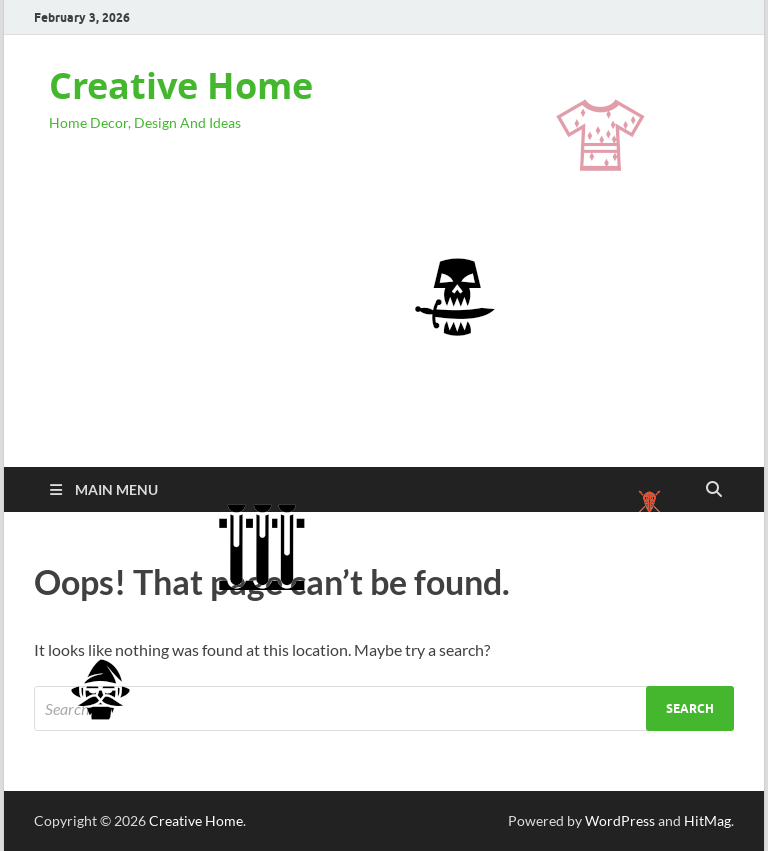  Describe the element at coordinates (455, 298) in the screenshot. I see `indicates a critical hit or bite attack ability` at that location.